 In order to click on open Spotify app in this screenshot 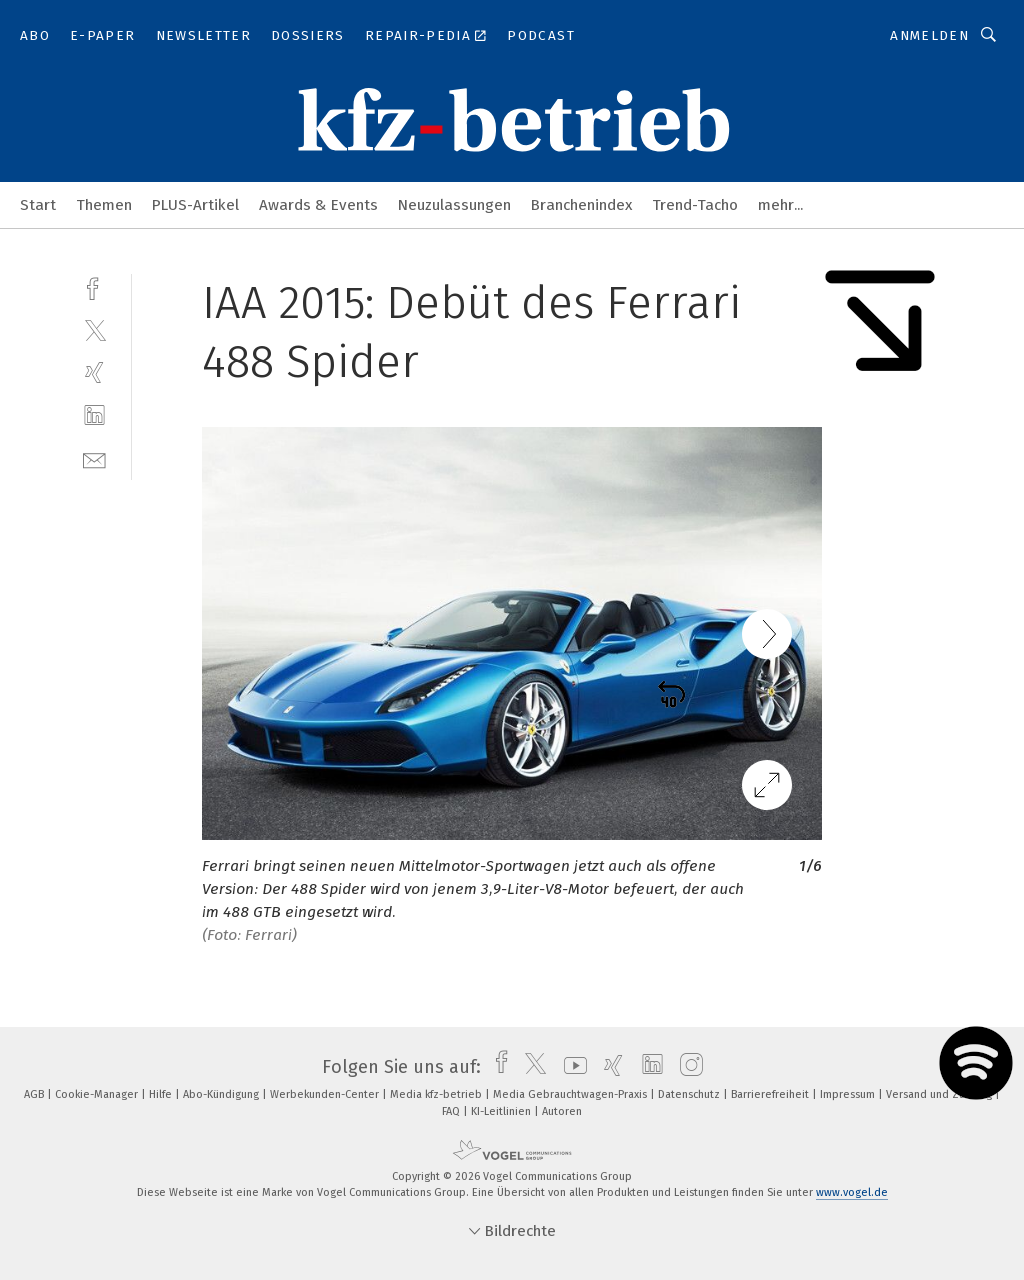, I will do `click(976, 1063)`.